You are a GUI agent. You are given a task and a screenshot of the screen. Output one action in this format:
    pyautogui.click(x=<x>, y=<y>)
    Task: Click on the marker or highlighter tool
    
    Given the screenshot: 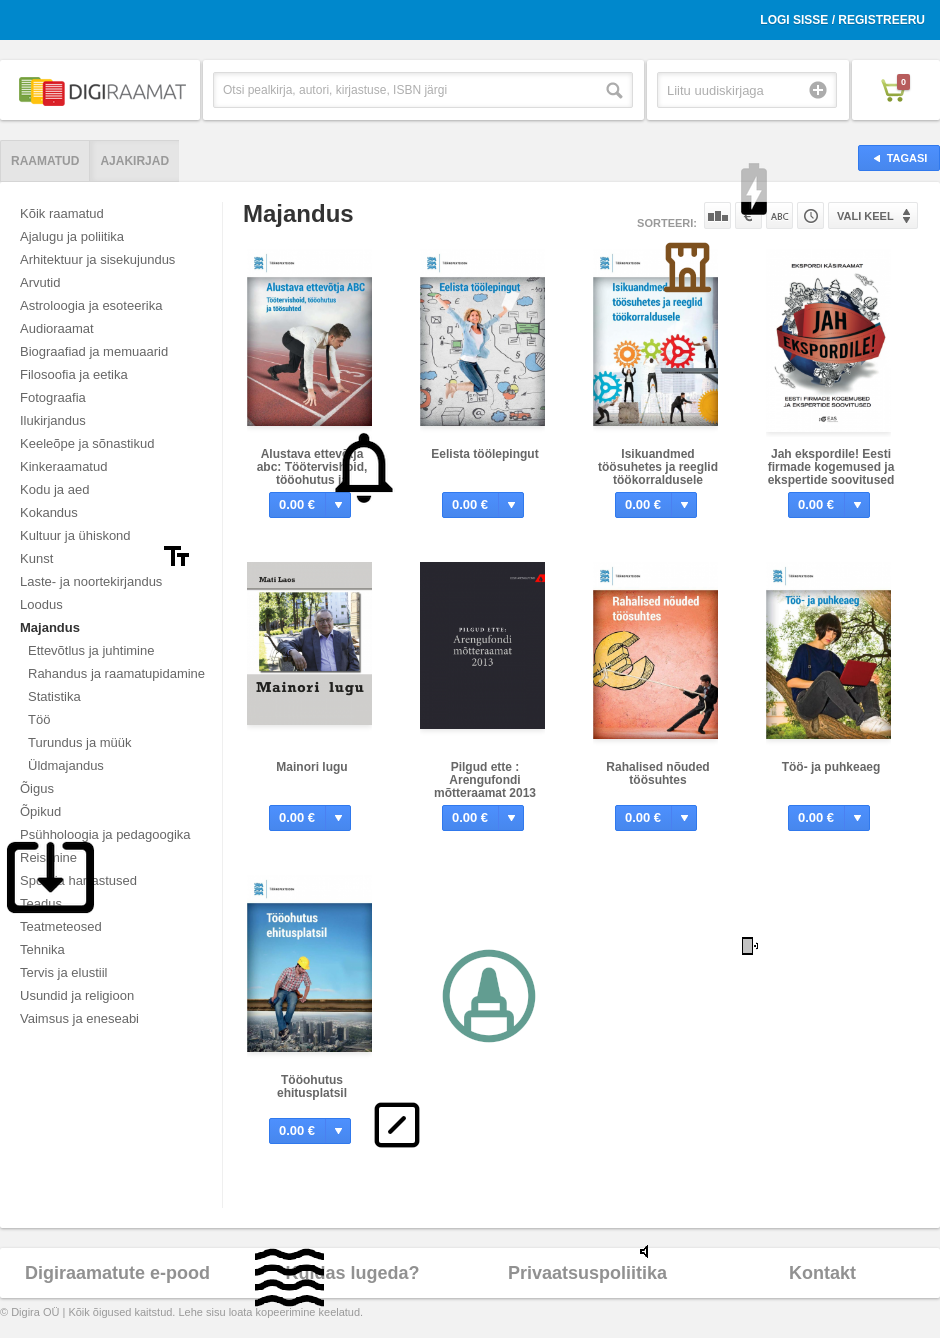 What is the action you would take?
    pyautogui.click(x=489, y=996)
    